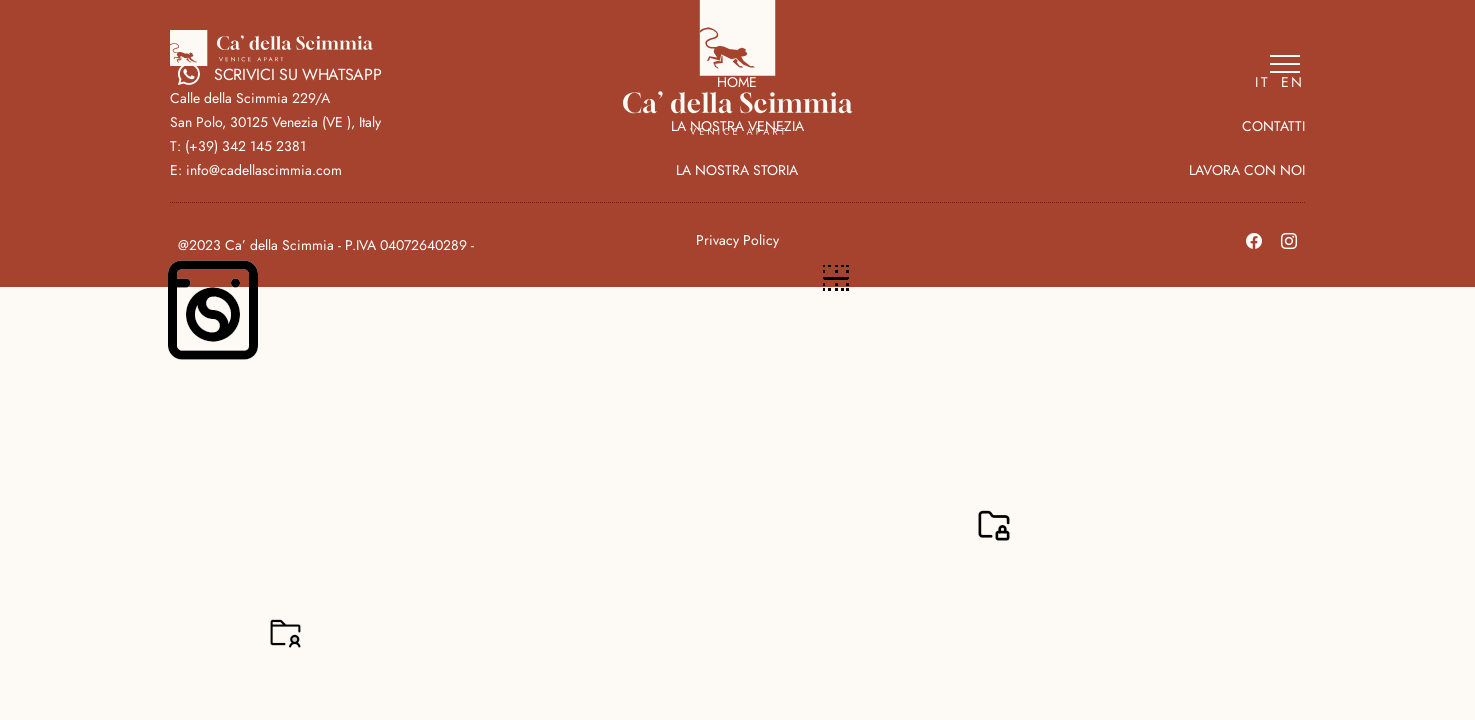 The height and width of the screenshot is (720, 1475). What do you see at coordinates (994, 525) in the screenshot?
I see `access a password-protected folder` at bounding box center [994, 525].